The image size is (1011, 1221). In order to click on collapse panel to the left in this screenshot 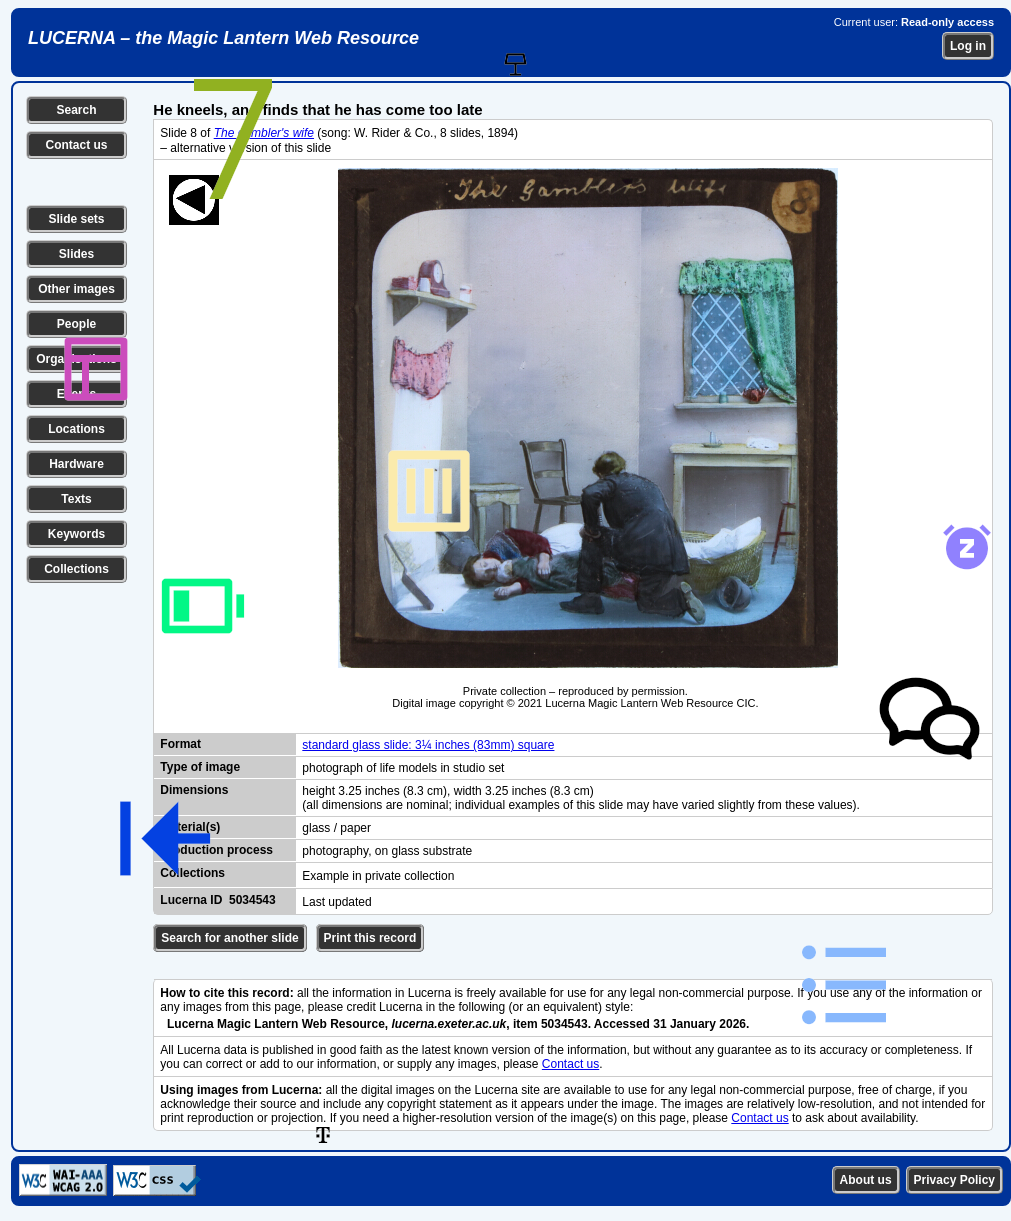, I will do `click(162, 838)`.